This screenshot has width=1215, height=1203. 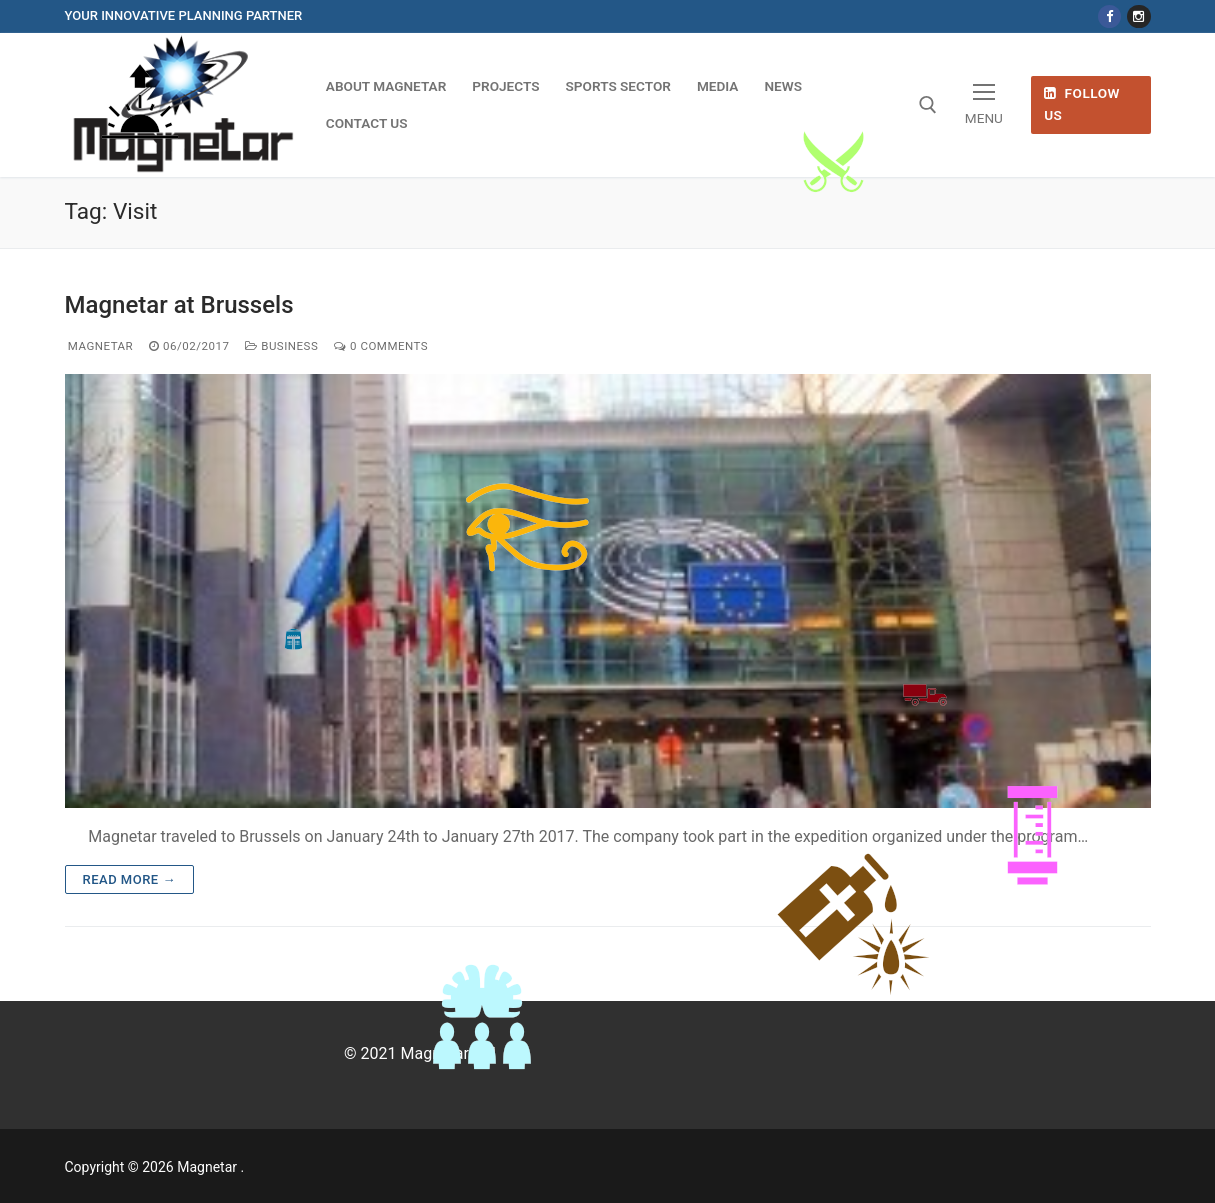 What do you see at coordinates (140, 101) in the screenshot?
I see `indicates sunrise or morning time` at bounding box center [140, 101].